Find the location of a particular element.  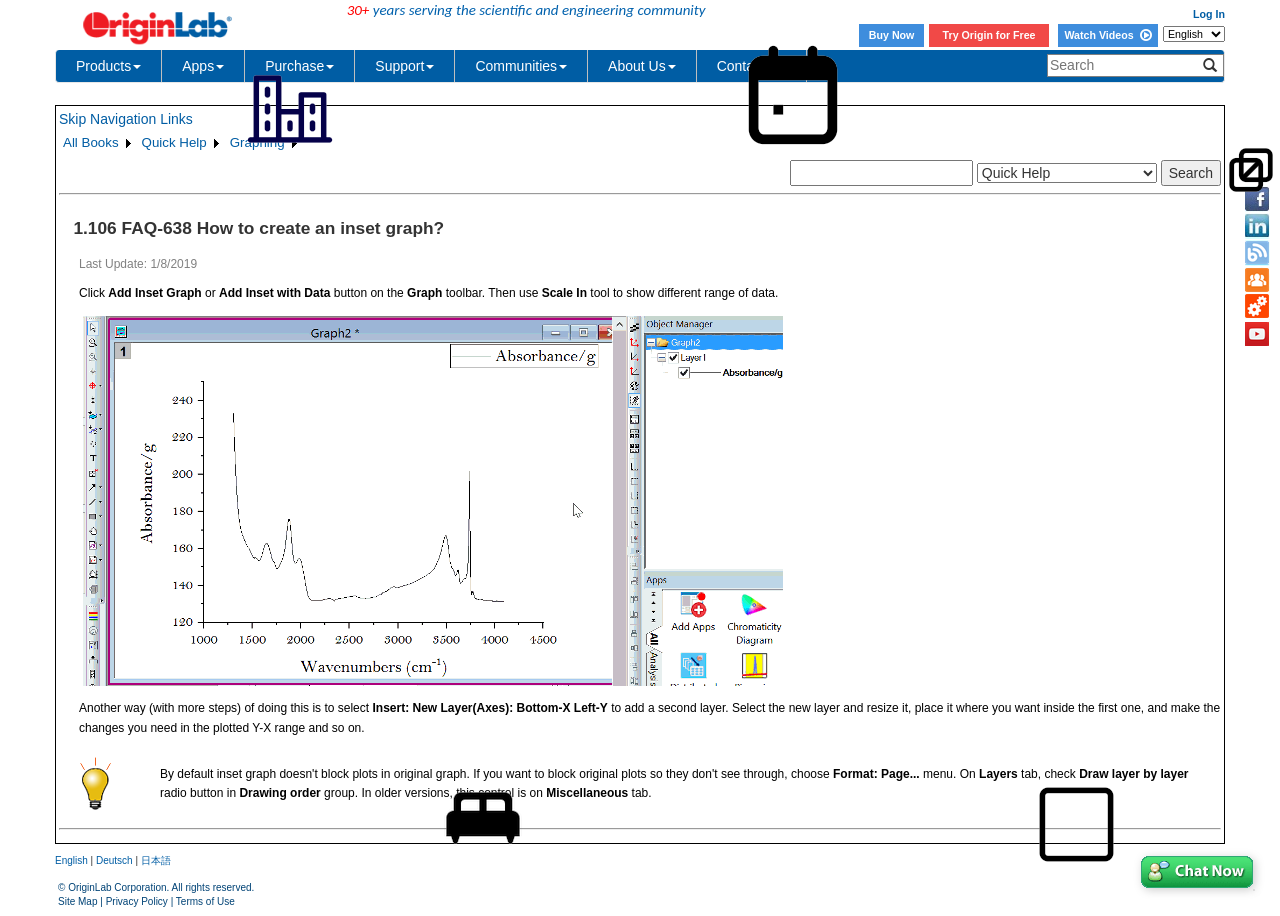

stop media playback is located at coordinates (1076, 824).